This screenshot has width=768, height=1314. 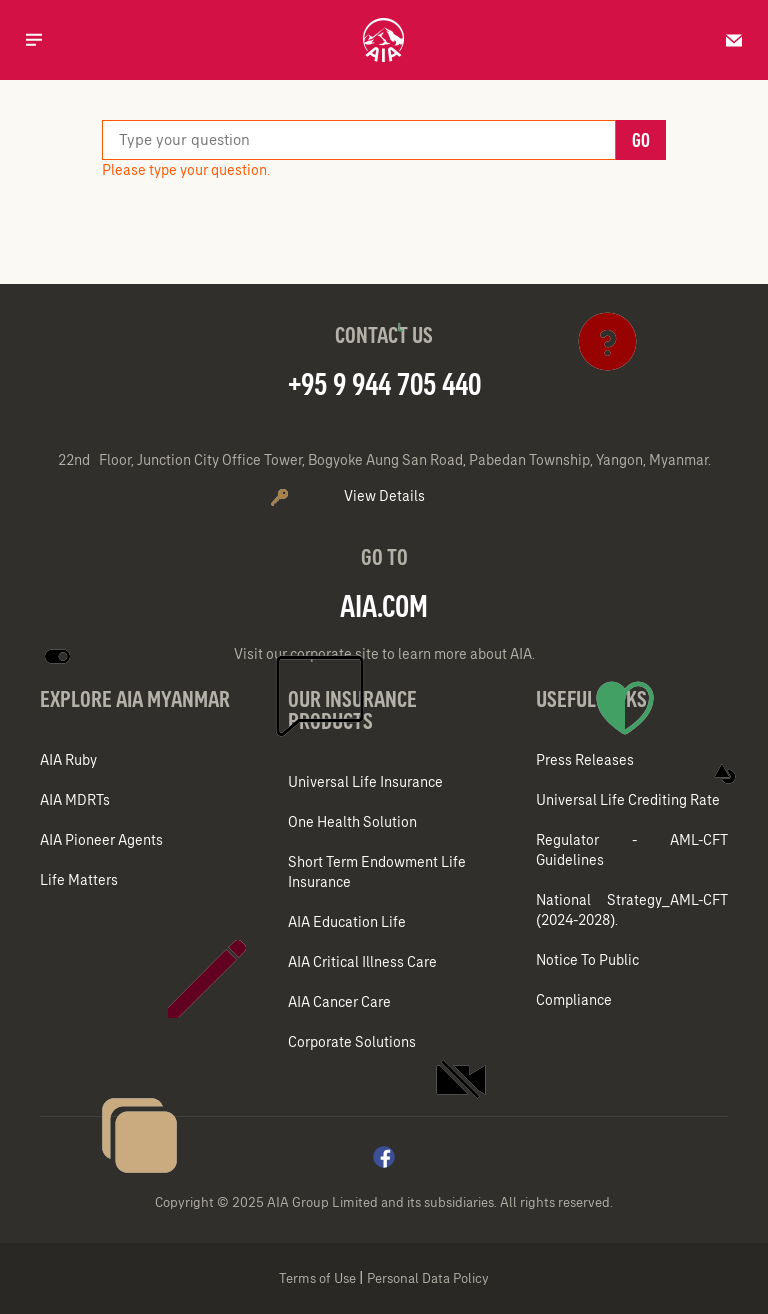 What do you see at coordinates (607, 341) in the screenshot?
I see `access help or support information` at bounding box center [607, 341].